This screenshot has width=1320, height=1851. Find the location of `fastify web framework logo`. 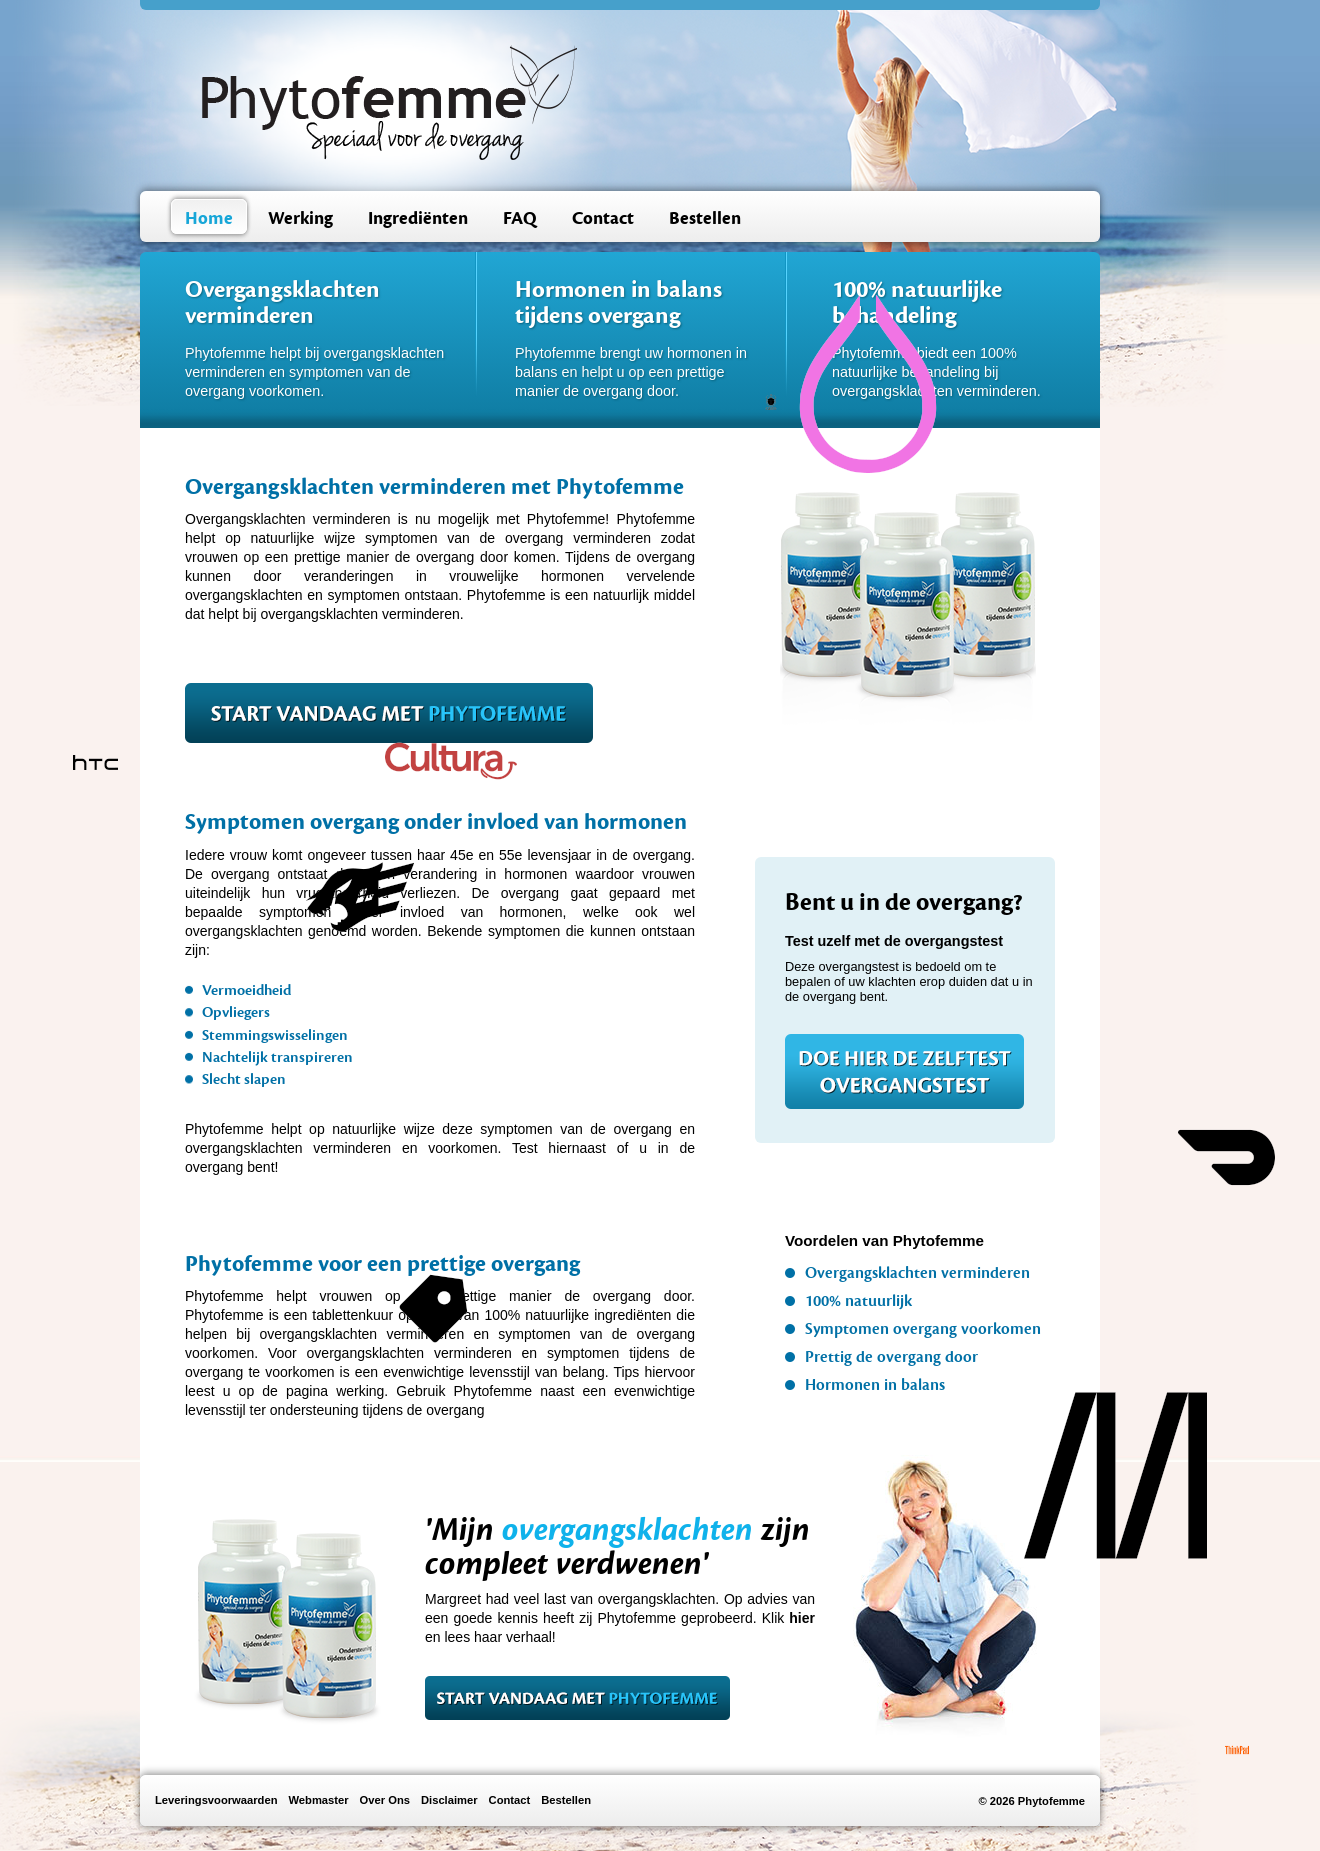

fastify web framework logo is located at coordinates (360, 897).